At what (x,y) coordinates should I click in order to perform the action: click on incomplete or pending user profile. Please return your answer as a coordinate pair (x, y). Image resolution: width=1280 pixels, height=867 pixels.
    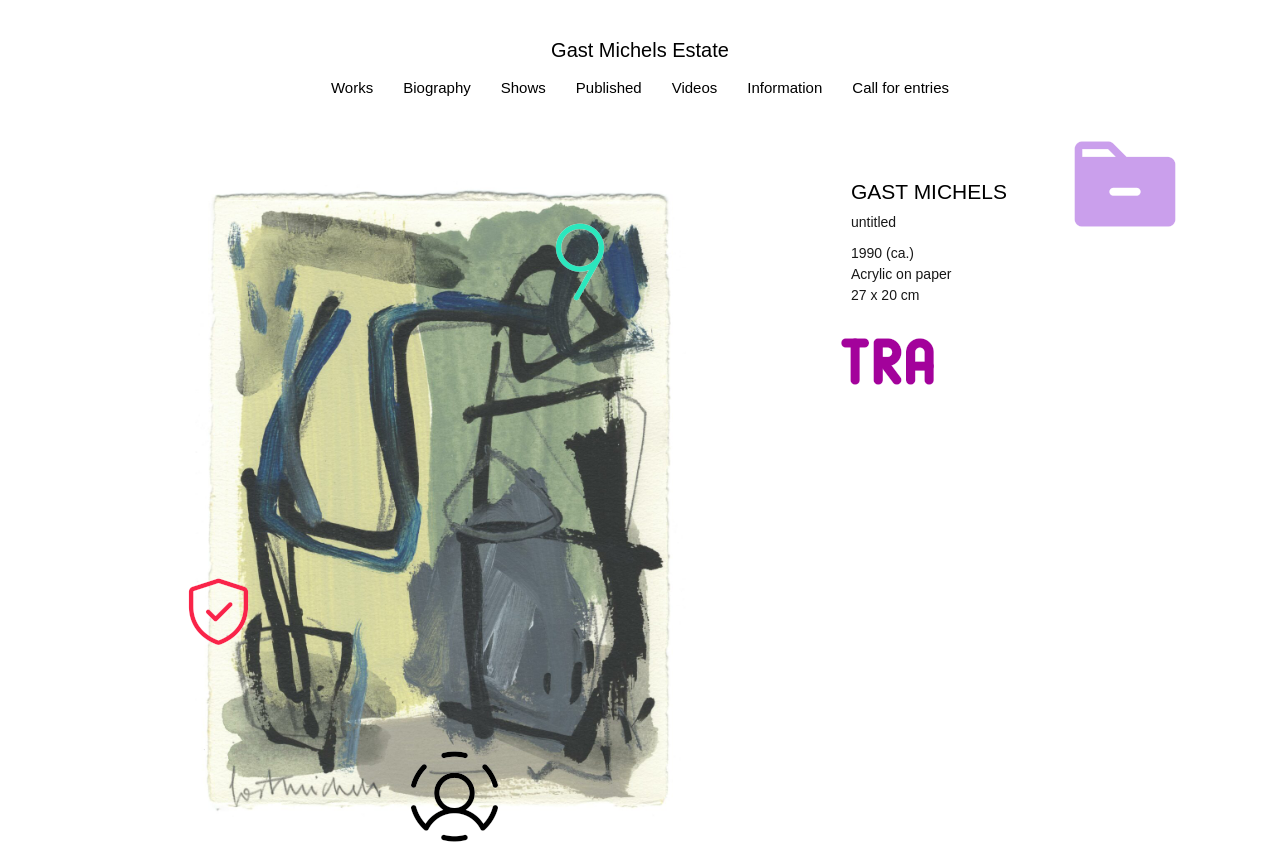
    Looking at the image, I should click on (454, 796).